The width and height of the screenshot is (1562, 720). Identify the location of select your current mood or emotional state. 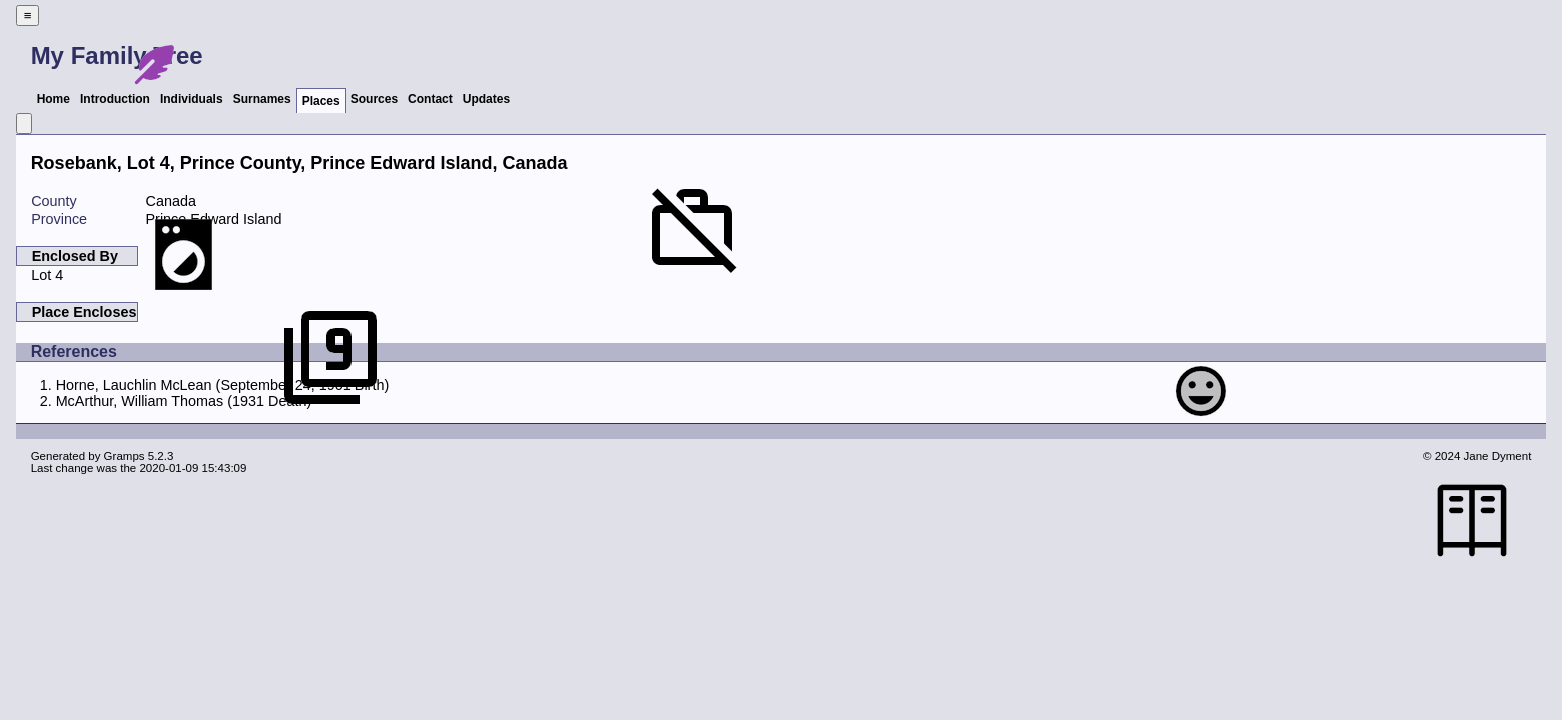
(1201, 391).